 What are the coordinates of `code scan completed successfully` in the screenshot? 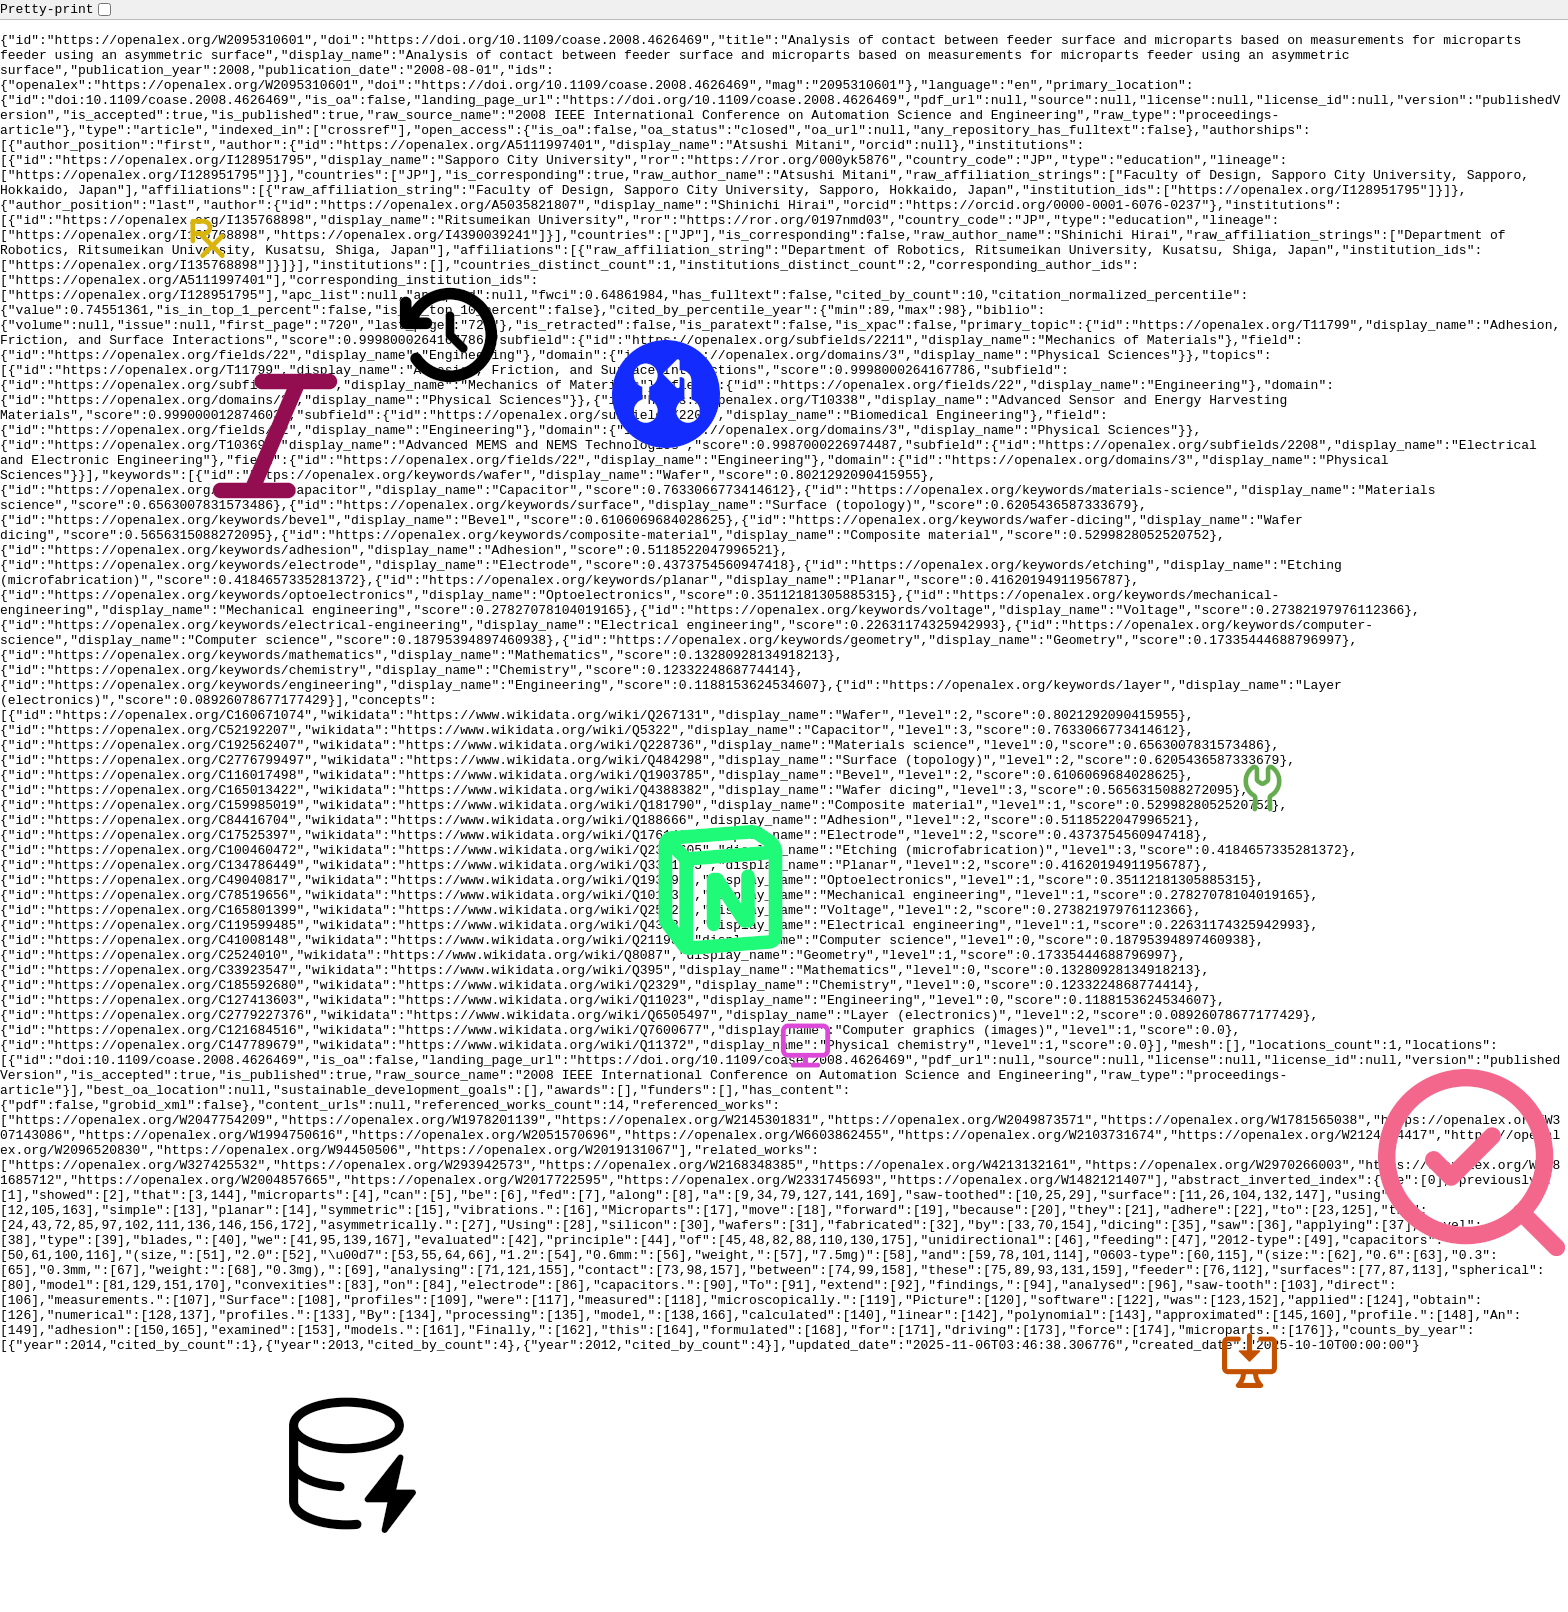 It's located at (1471, 1162).